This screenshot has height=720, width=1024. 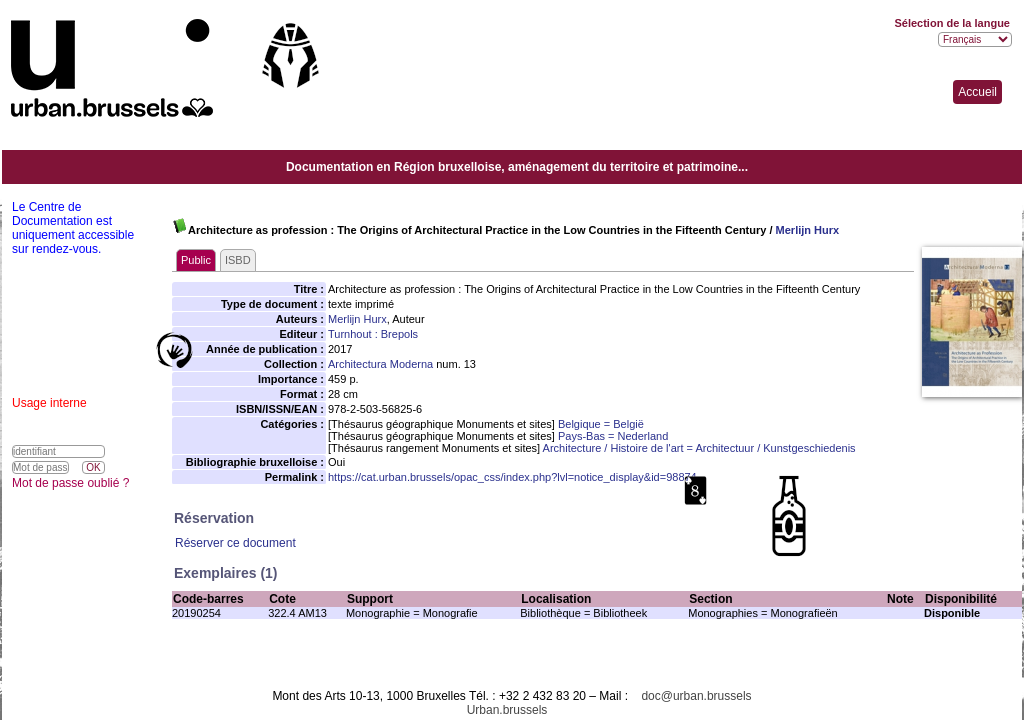 What do you see at coordinates (695, 490) in the screenshot?
I see `select the 8 of spades card` at bounding box center [695, 490].